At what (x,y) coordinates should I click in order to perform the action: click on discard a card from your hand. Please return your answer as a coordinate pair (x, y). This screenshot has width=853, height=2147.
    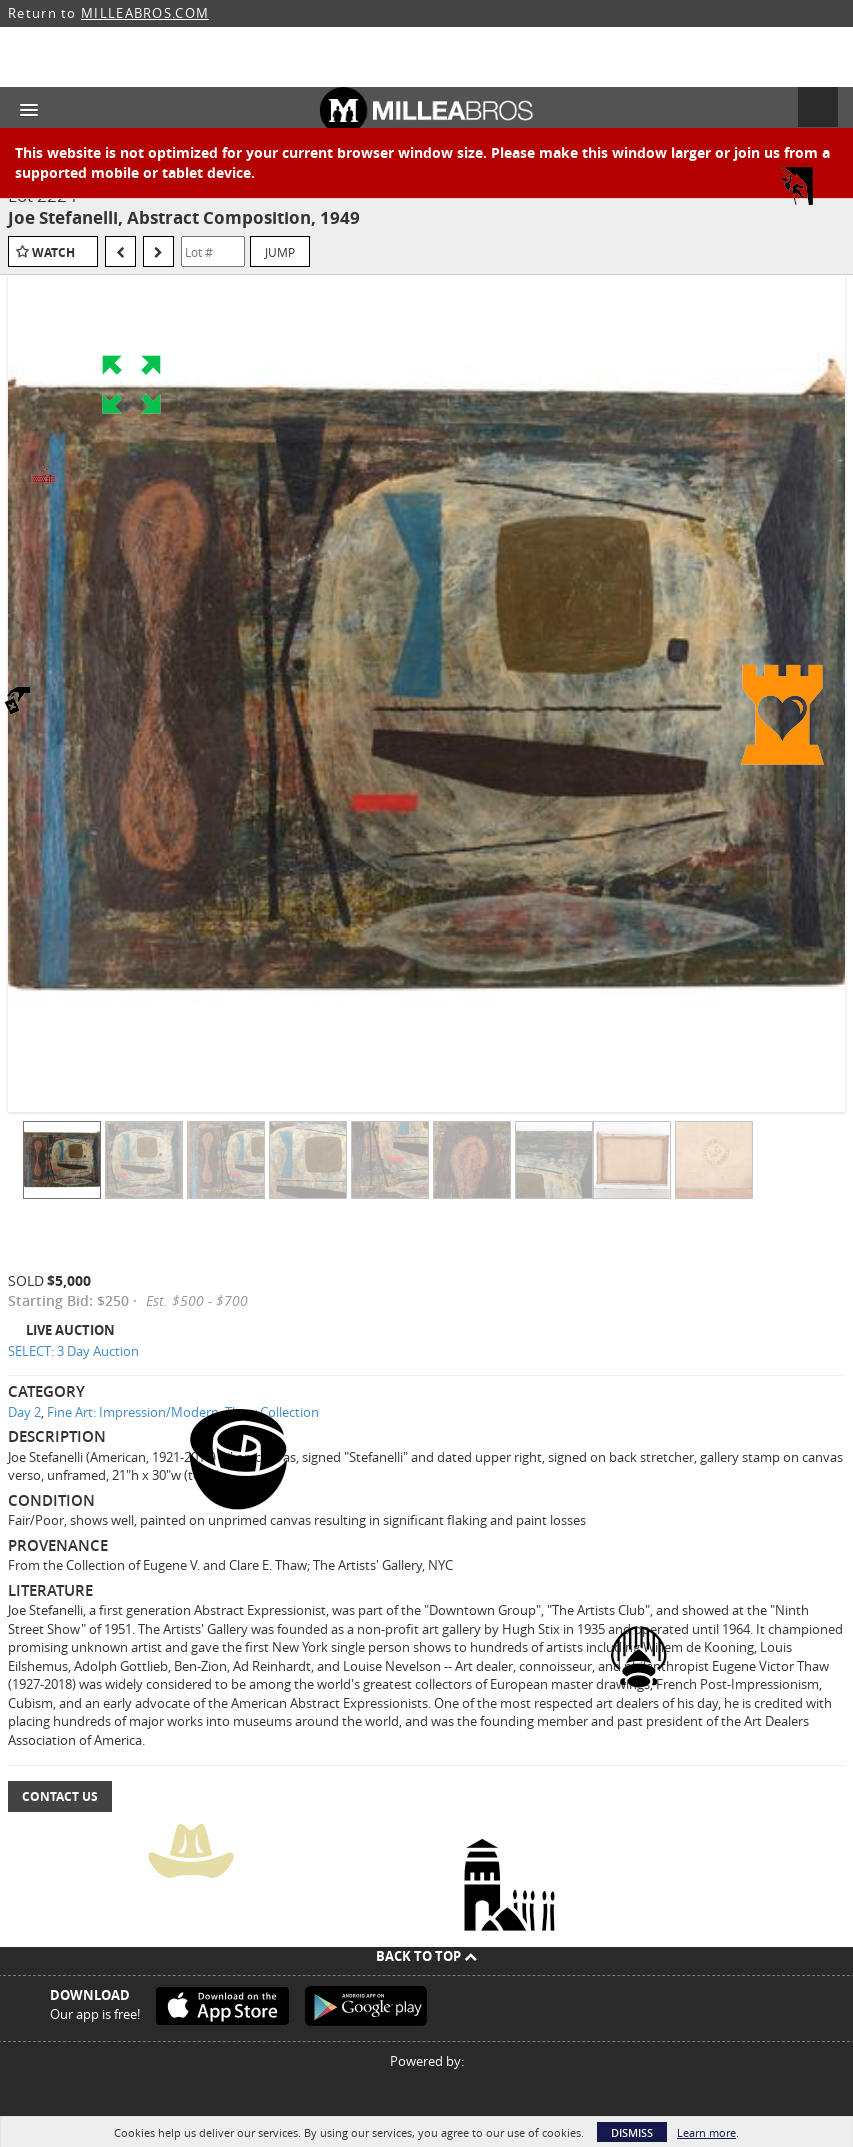
    Looking at the image, I should click on (16, 700).